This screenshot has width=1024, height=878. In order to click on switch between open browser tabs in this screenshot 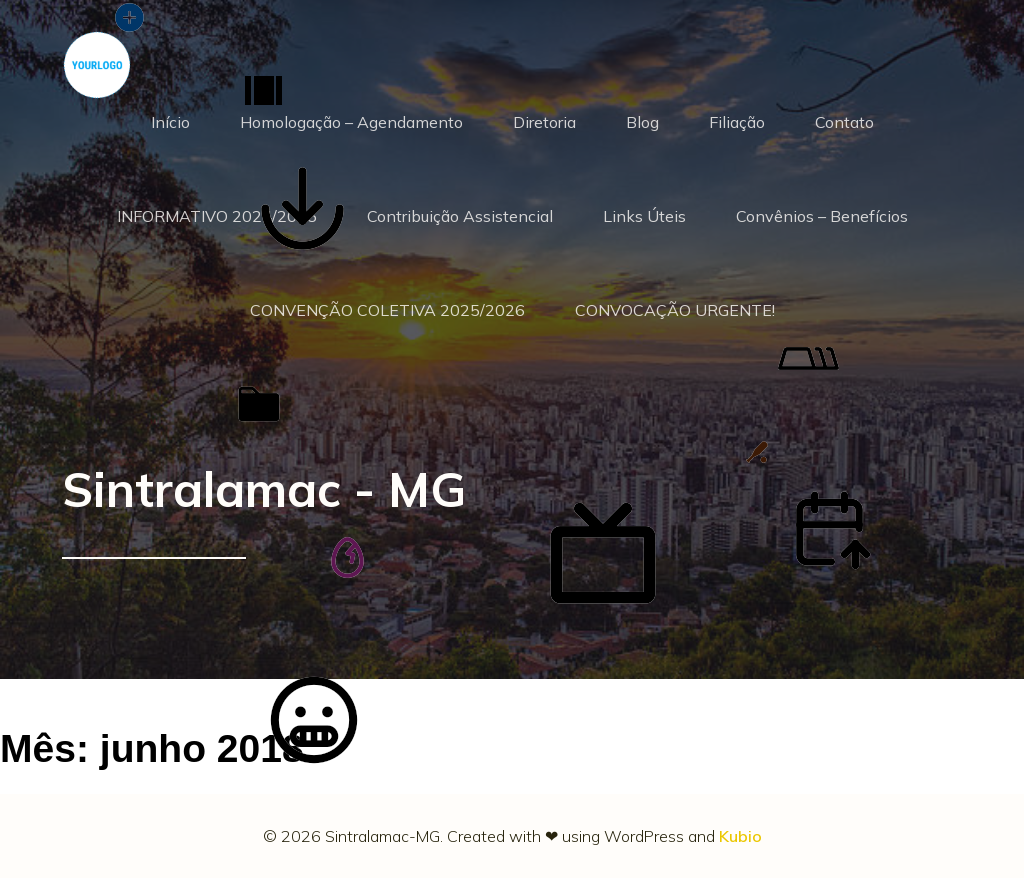, I will do `click(808, 358)`.